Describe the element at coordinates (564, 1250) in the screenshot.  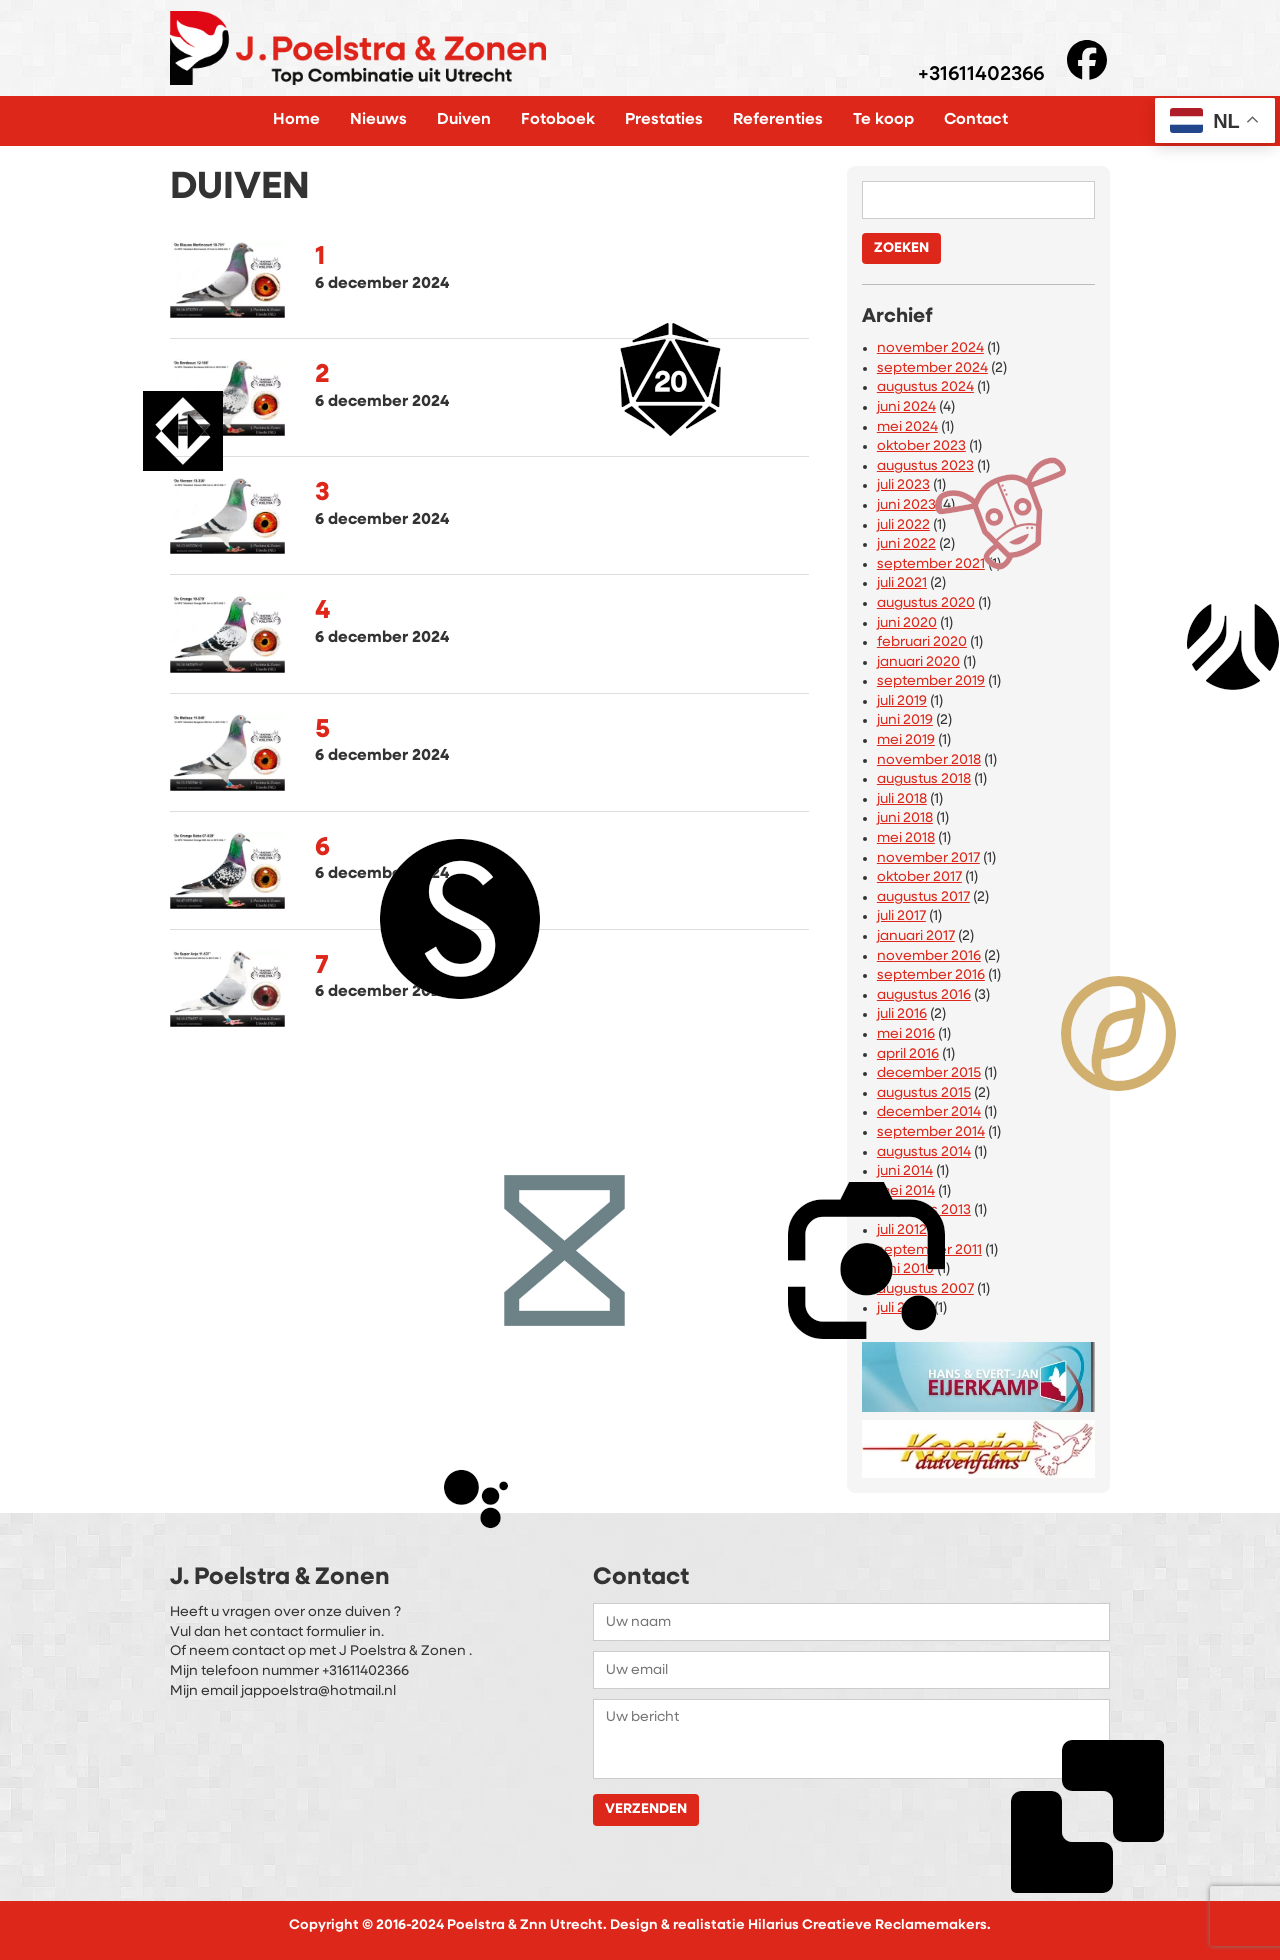
I see `indicates a process is in progress or loading` at that location.